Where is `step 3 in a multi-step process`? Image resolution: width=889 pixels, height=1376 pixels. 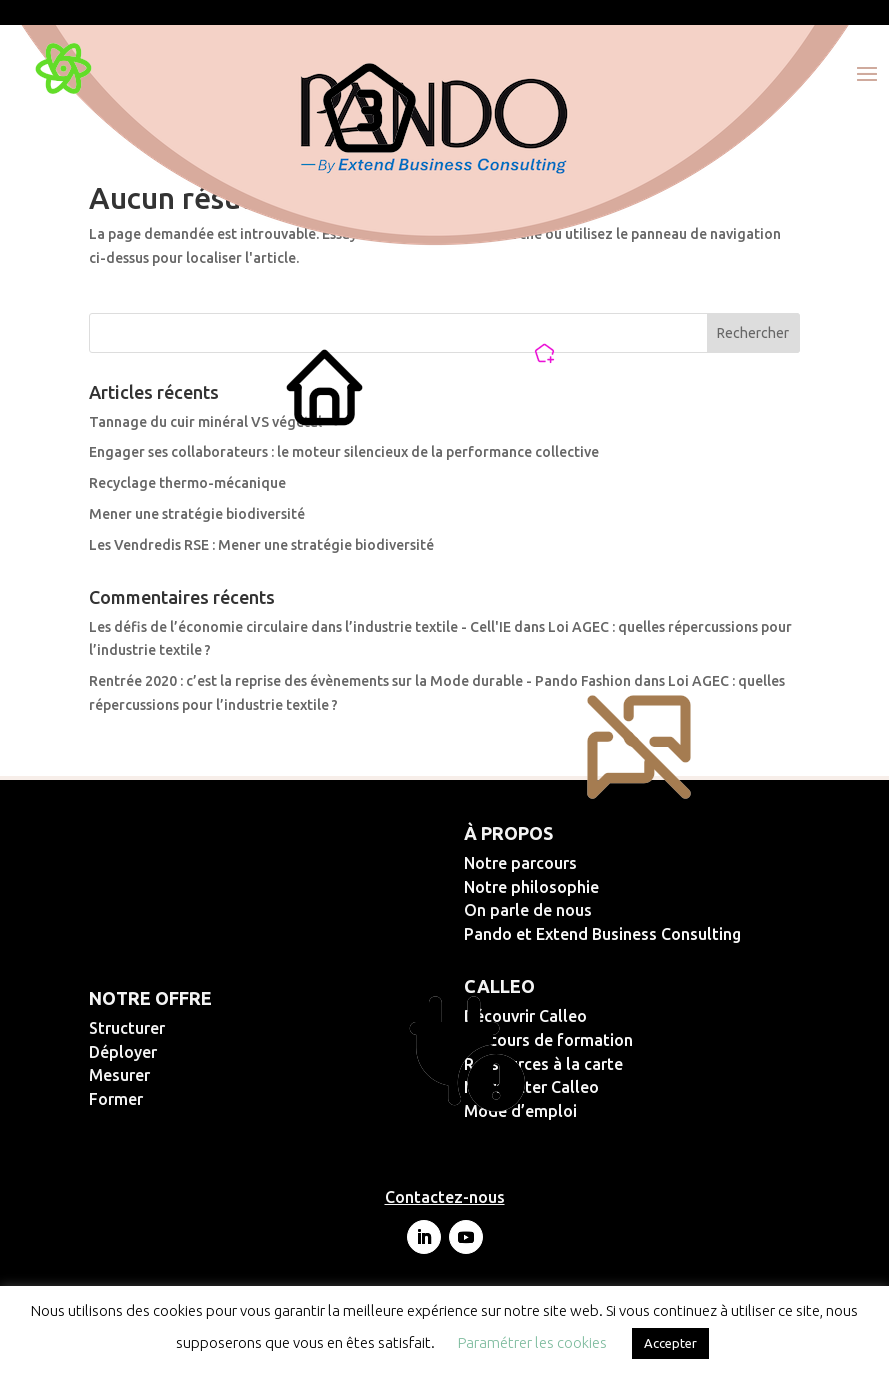
step 3 in a multi-step process is located at coordinates (369, 110).